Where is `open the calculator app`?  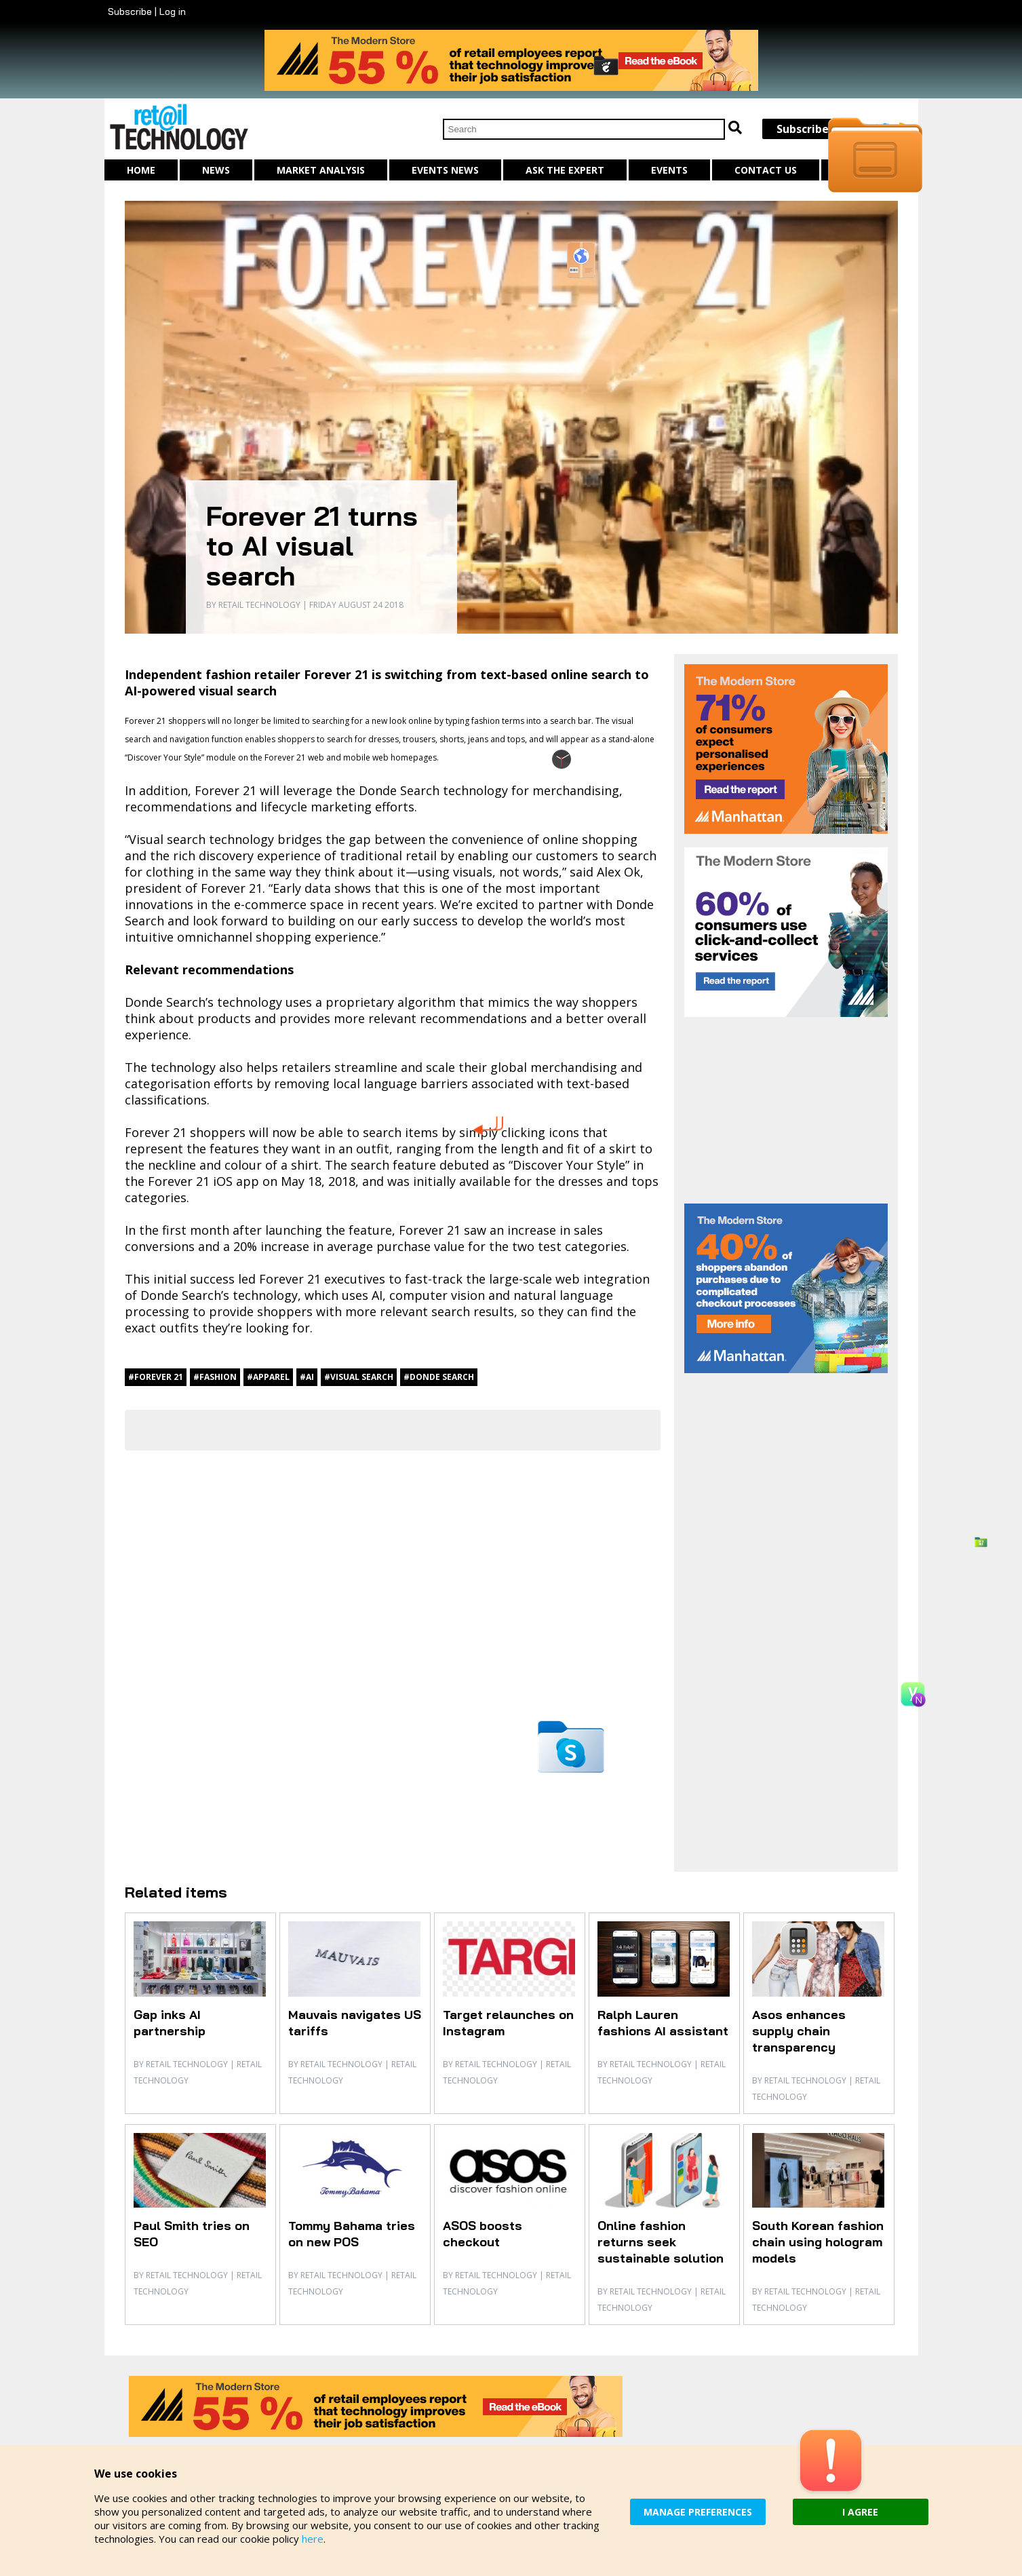 open the calculator app is located at coordinates (798, 1941).